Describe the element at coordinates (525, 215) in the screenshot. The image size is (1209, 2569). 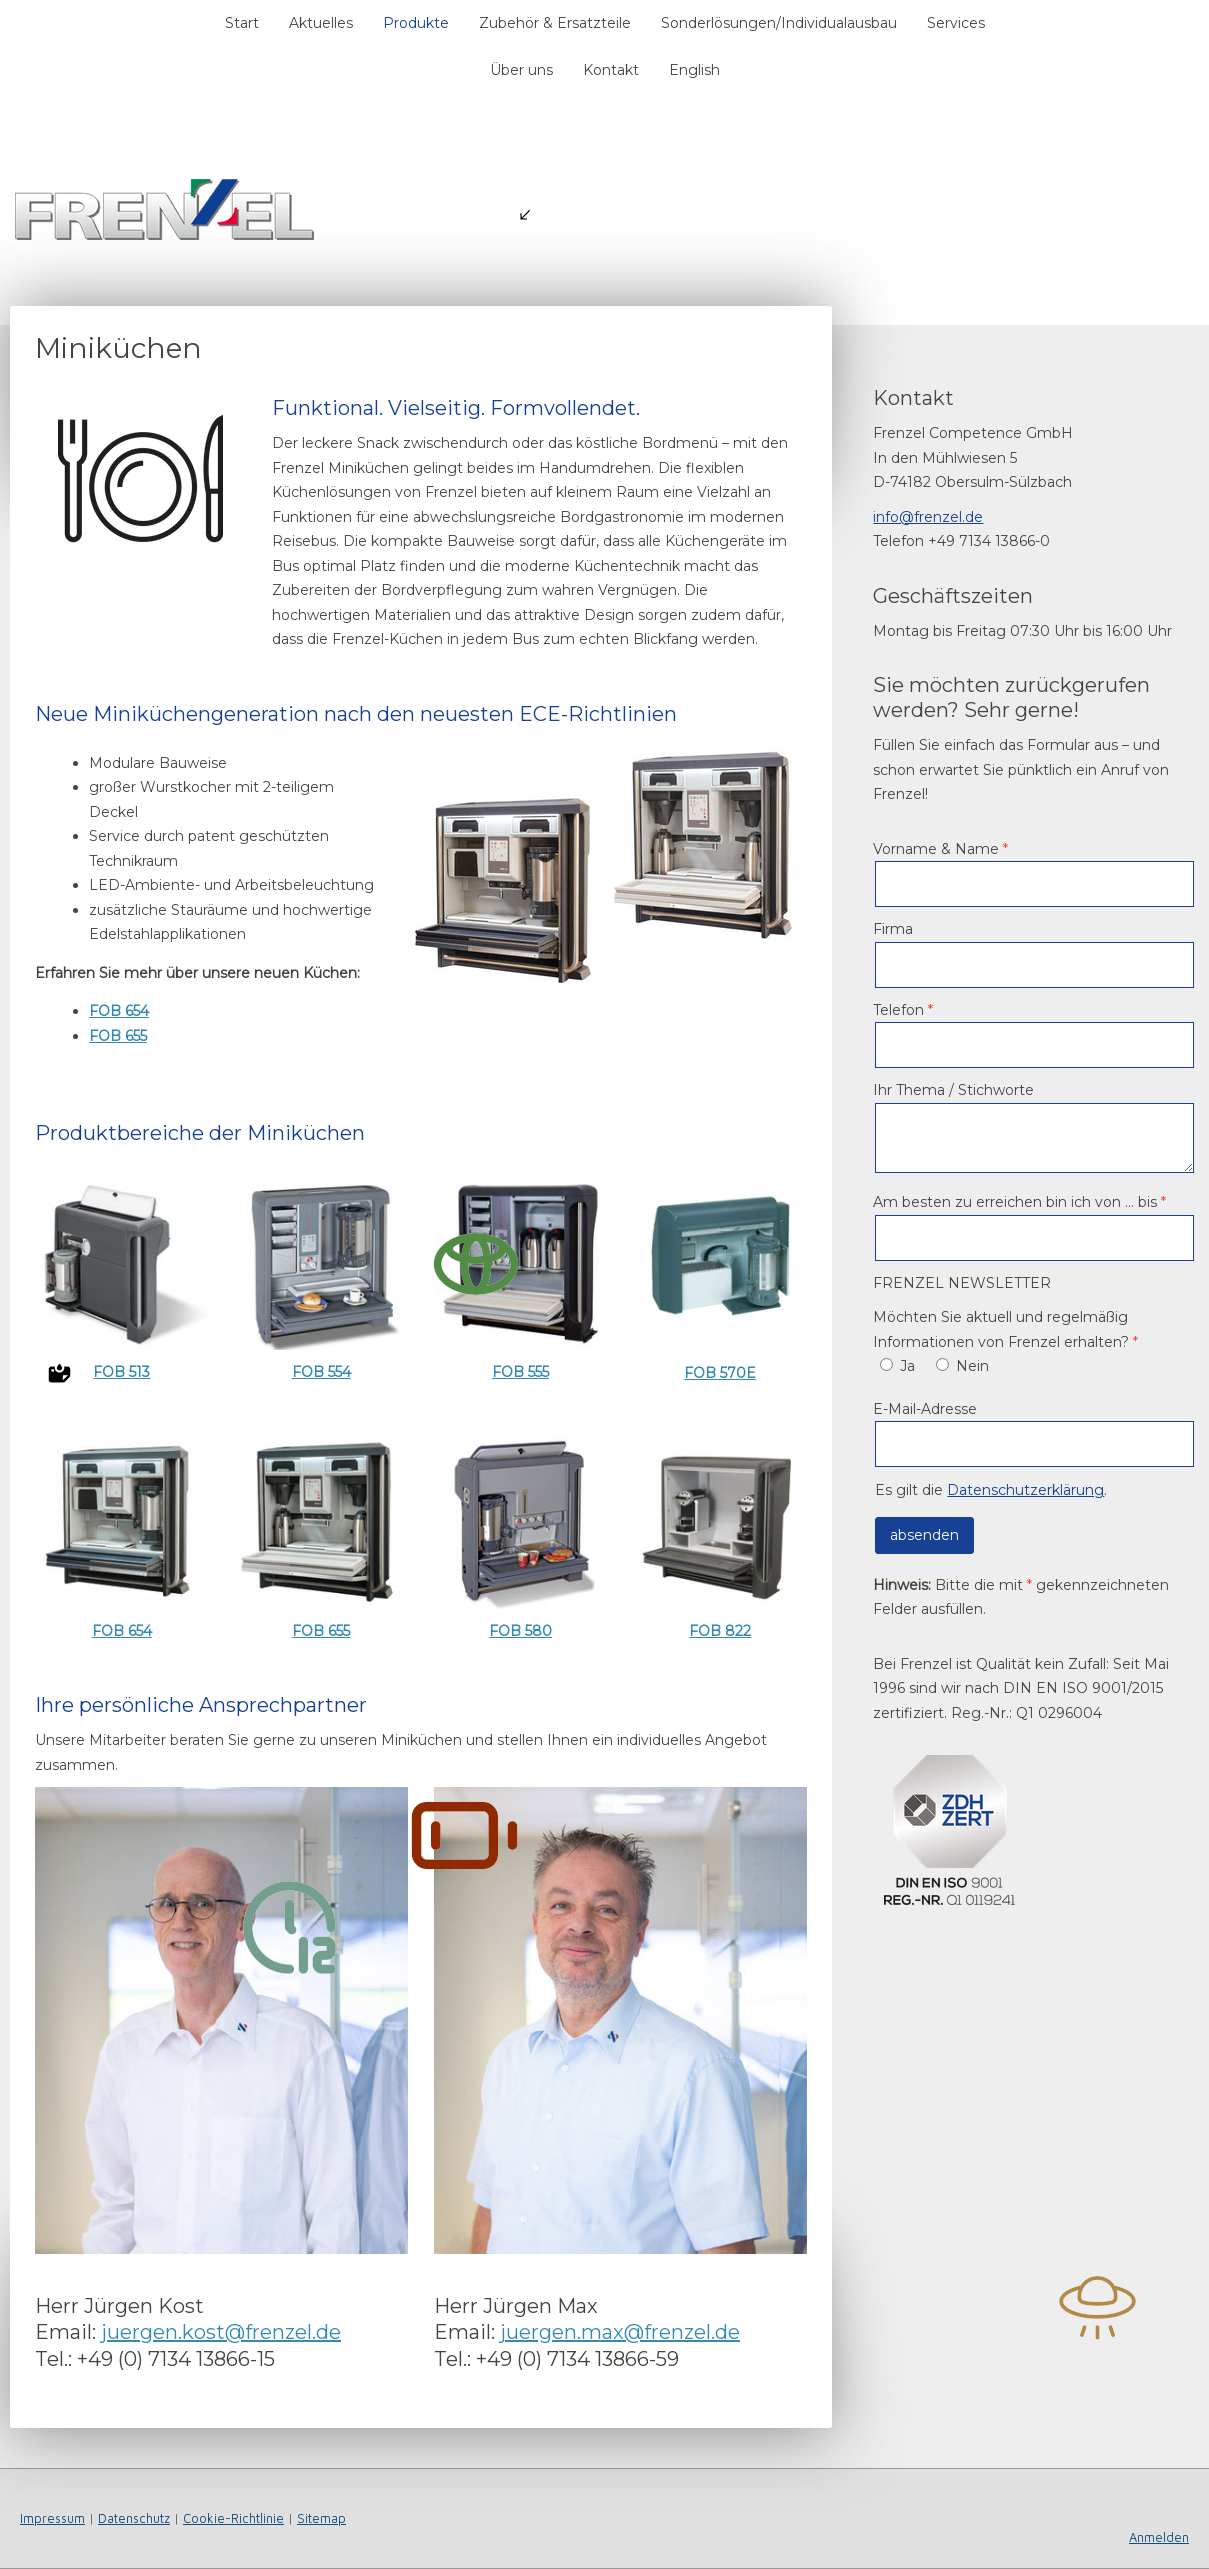
I see `navigate or move southwest on a map` at that location.